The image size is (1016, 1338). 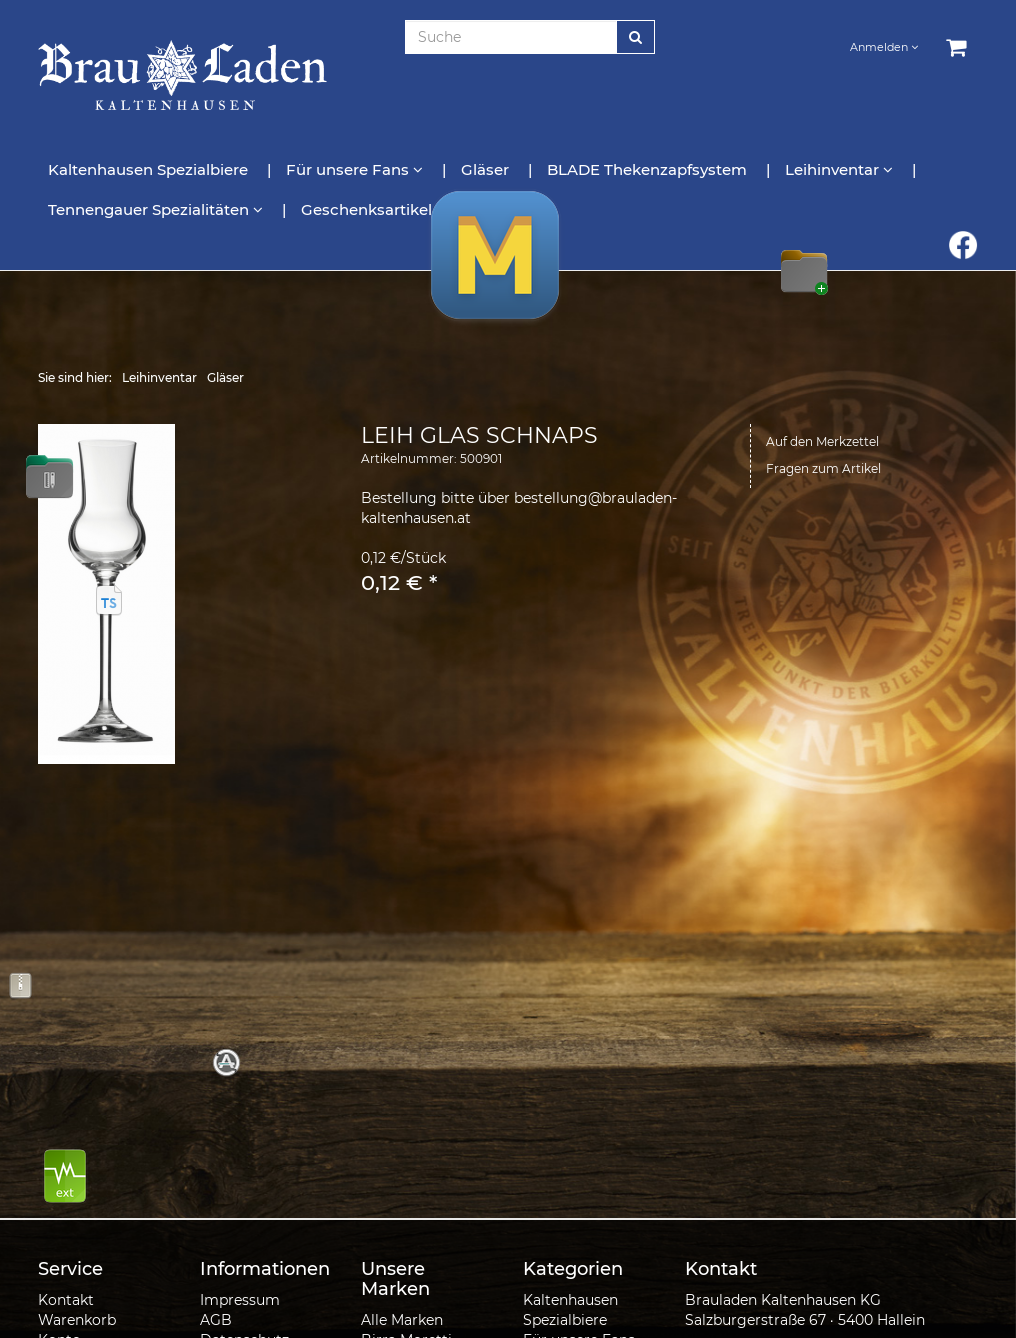 What do you see at coordinates (226, 1062) in the screenshot?
I see `open the software update manager` at bounding box center [226, 1062].